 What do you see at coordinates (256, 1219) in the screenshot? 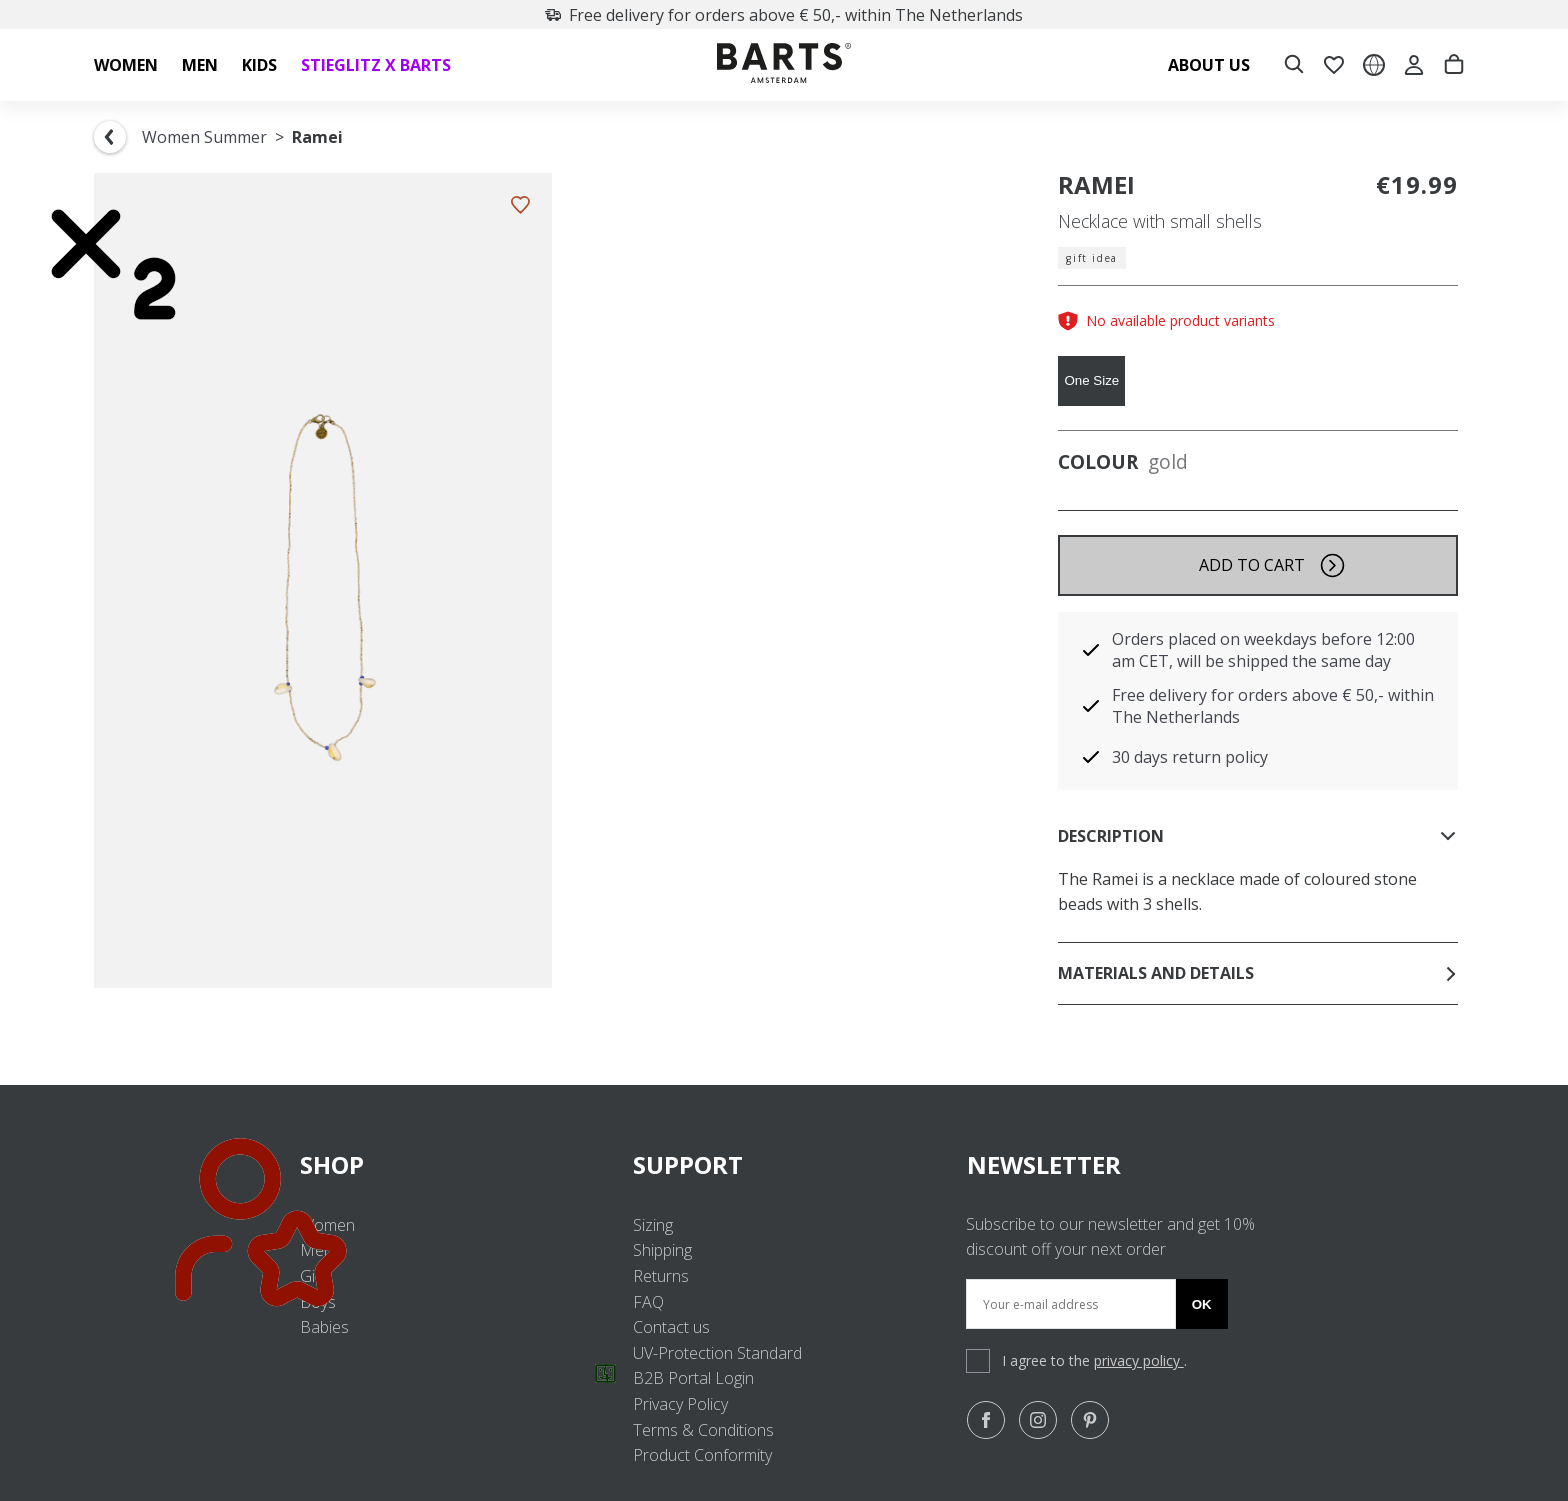
I see `view favorite or starred user` at bounding box center [256, 1219].